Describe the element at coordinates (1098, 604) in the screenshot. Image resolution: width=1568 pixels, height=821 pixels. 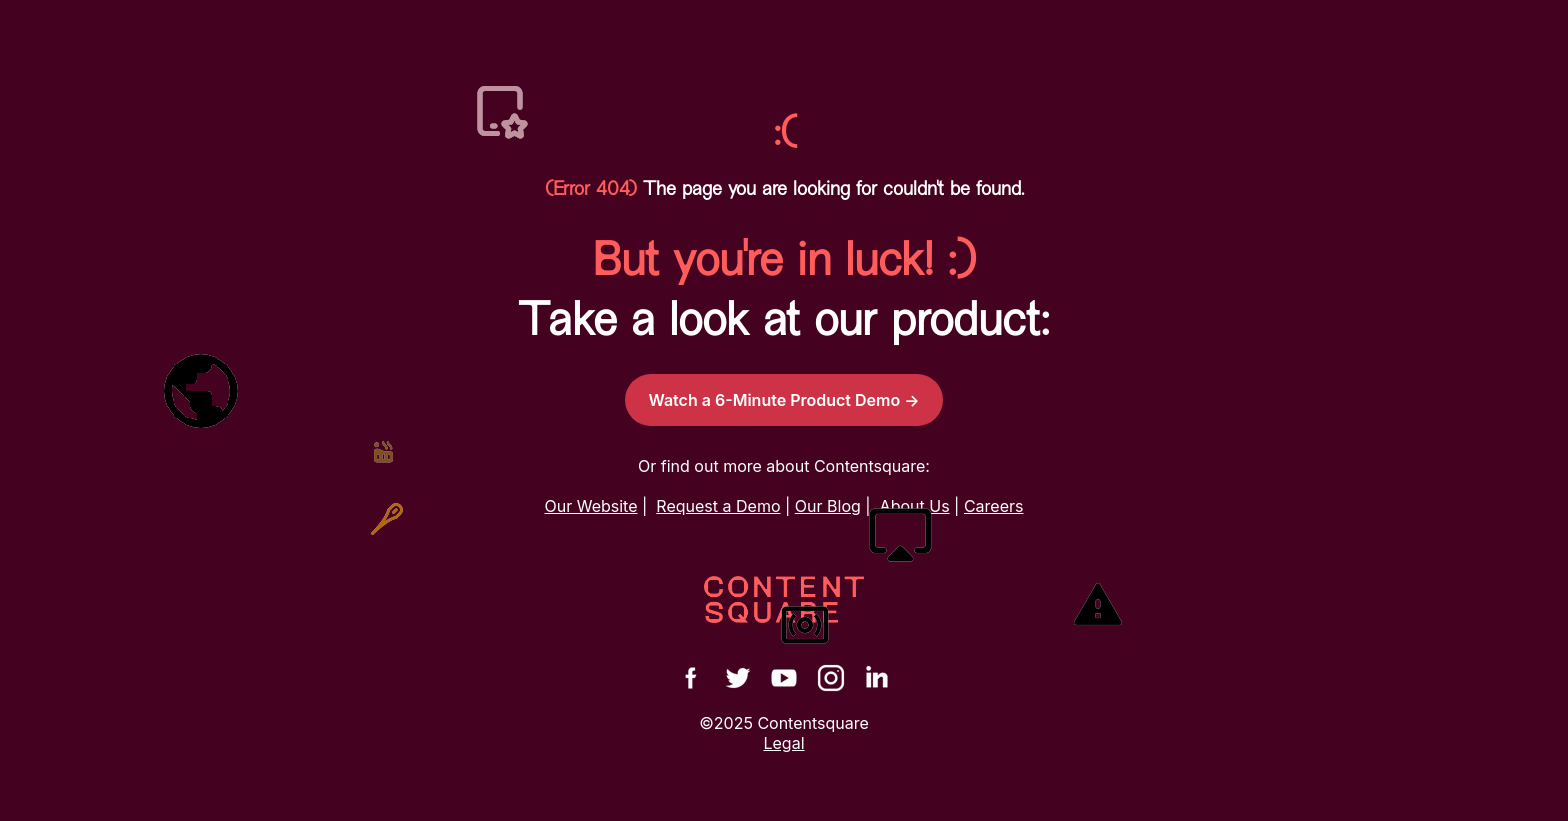
I see `indicates a warning or potential problem` at that location.